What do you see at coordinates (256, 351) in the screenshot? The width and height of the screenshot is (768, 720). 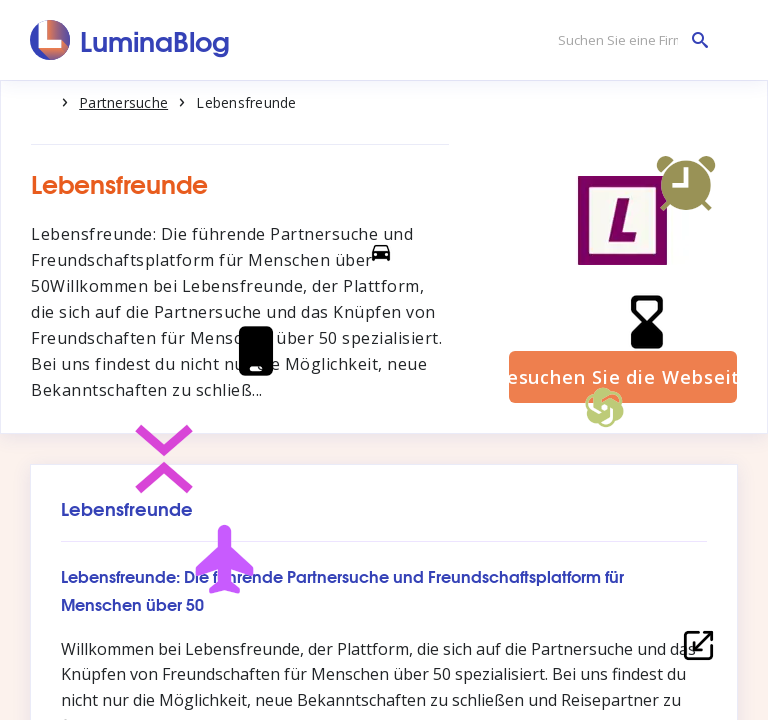 I see `indicates mobile device or smartphone` at bounding box center [256, 351].